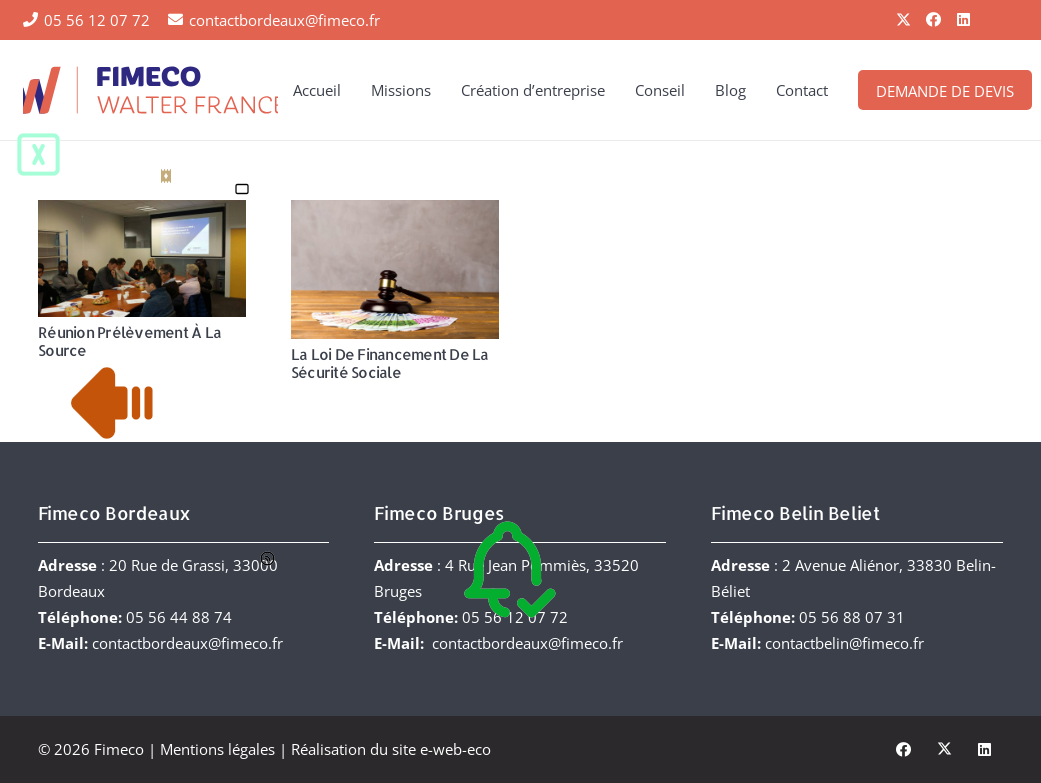  What do you see at coordinates (507, 569) in the screenshot?
I see `notification successfully enabled` at bounding box center [507, 569].